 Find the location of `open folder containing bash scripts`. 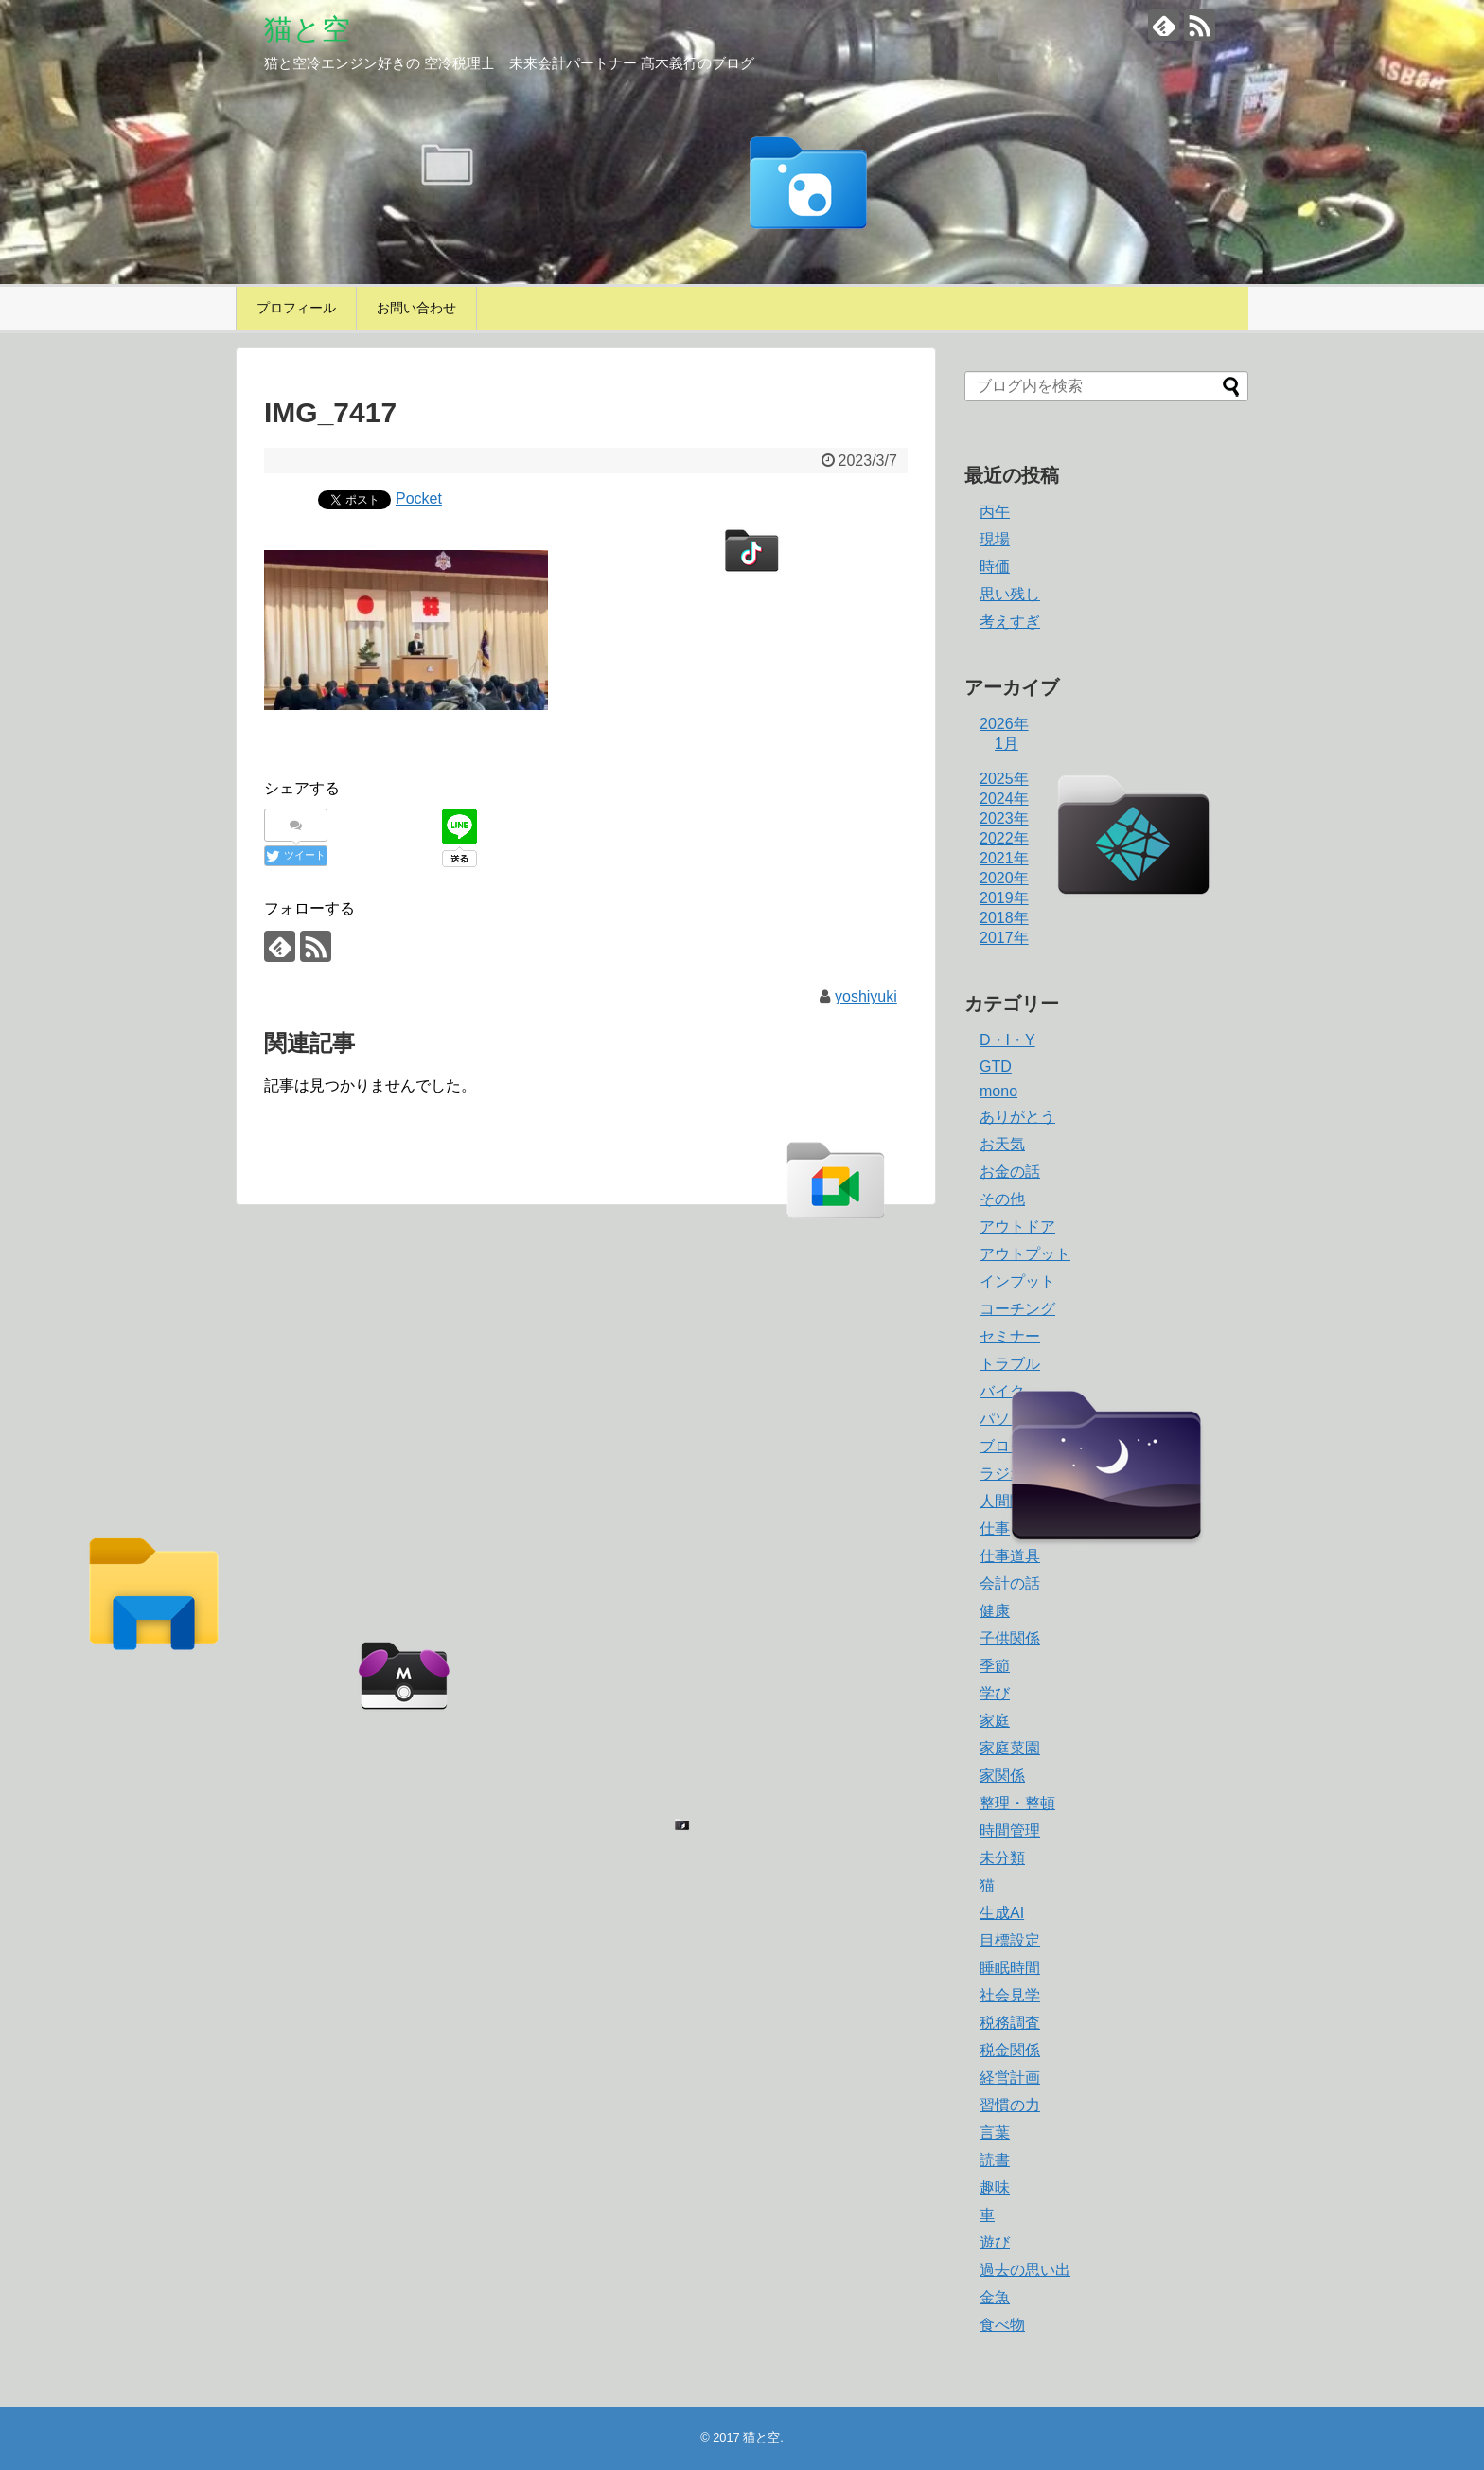

open folder containing bash scripts is located at coordinates (681, 1824).